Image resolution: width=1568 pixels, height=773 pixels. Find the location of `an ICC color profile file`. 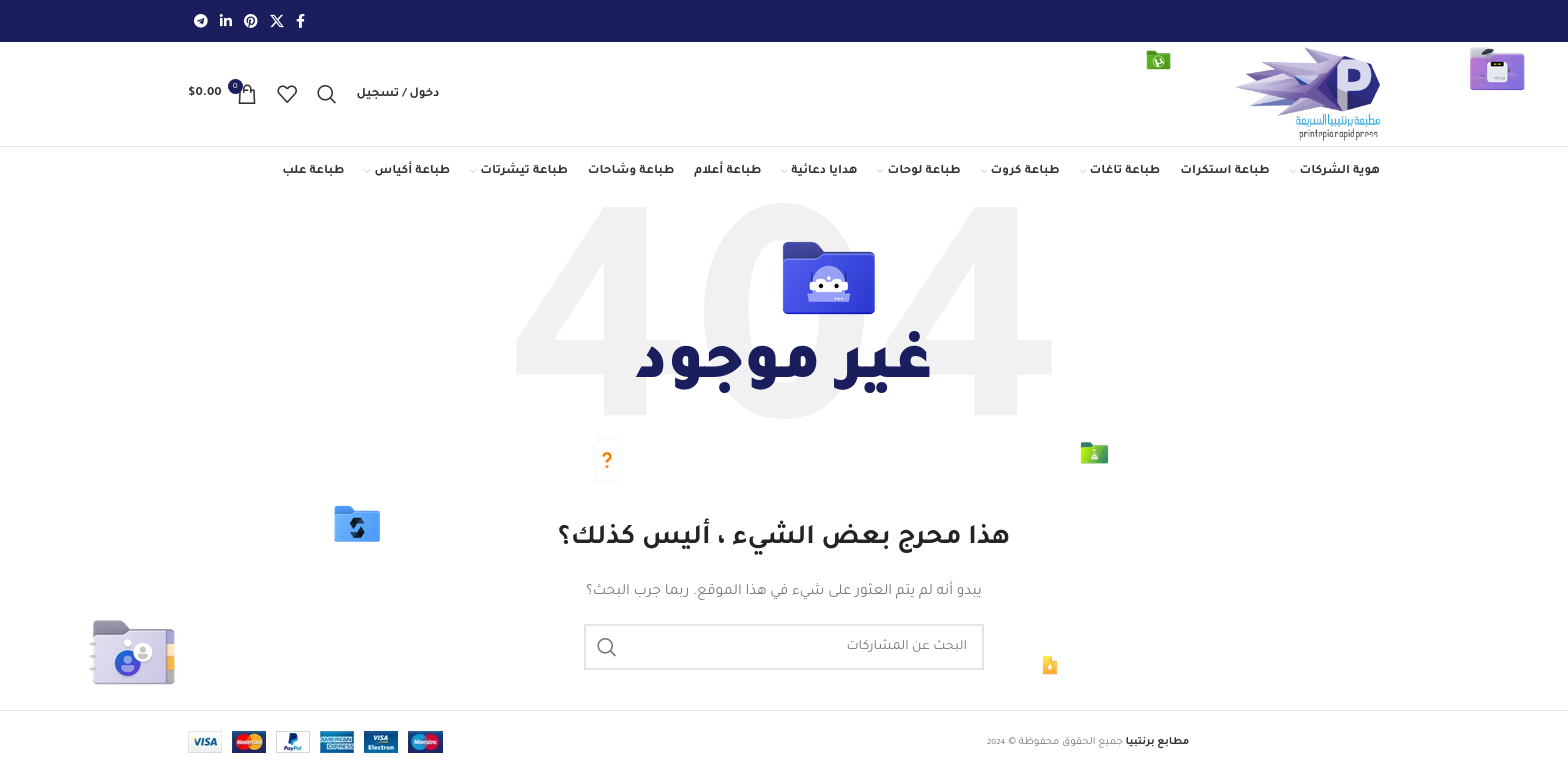

an ICC color profile file is located at coordinates (1050, 665).